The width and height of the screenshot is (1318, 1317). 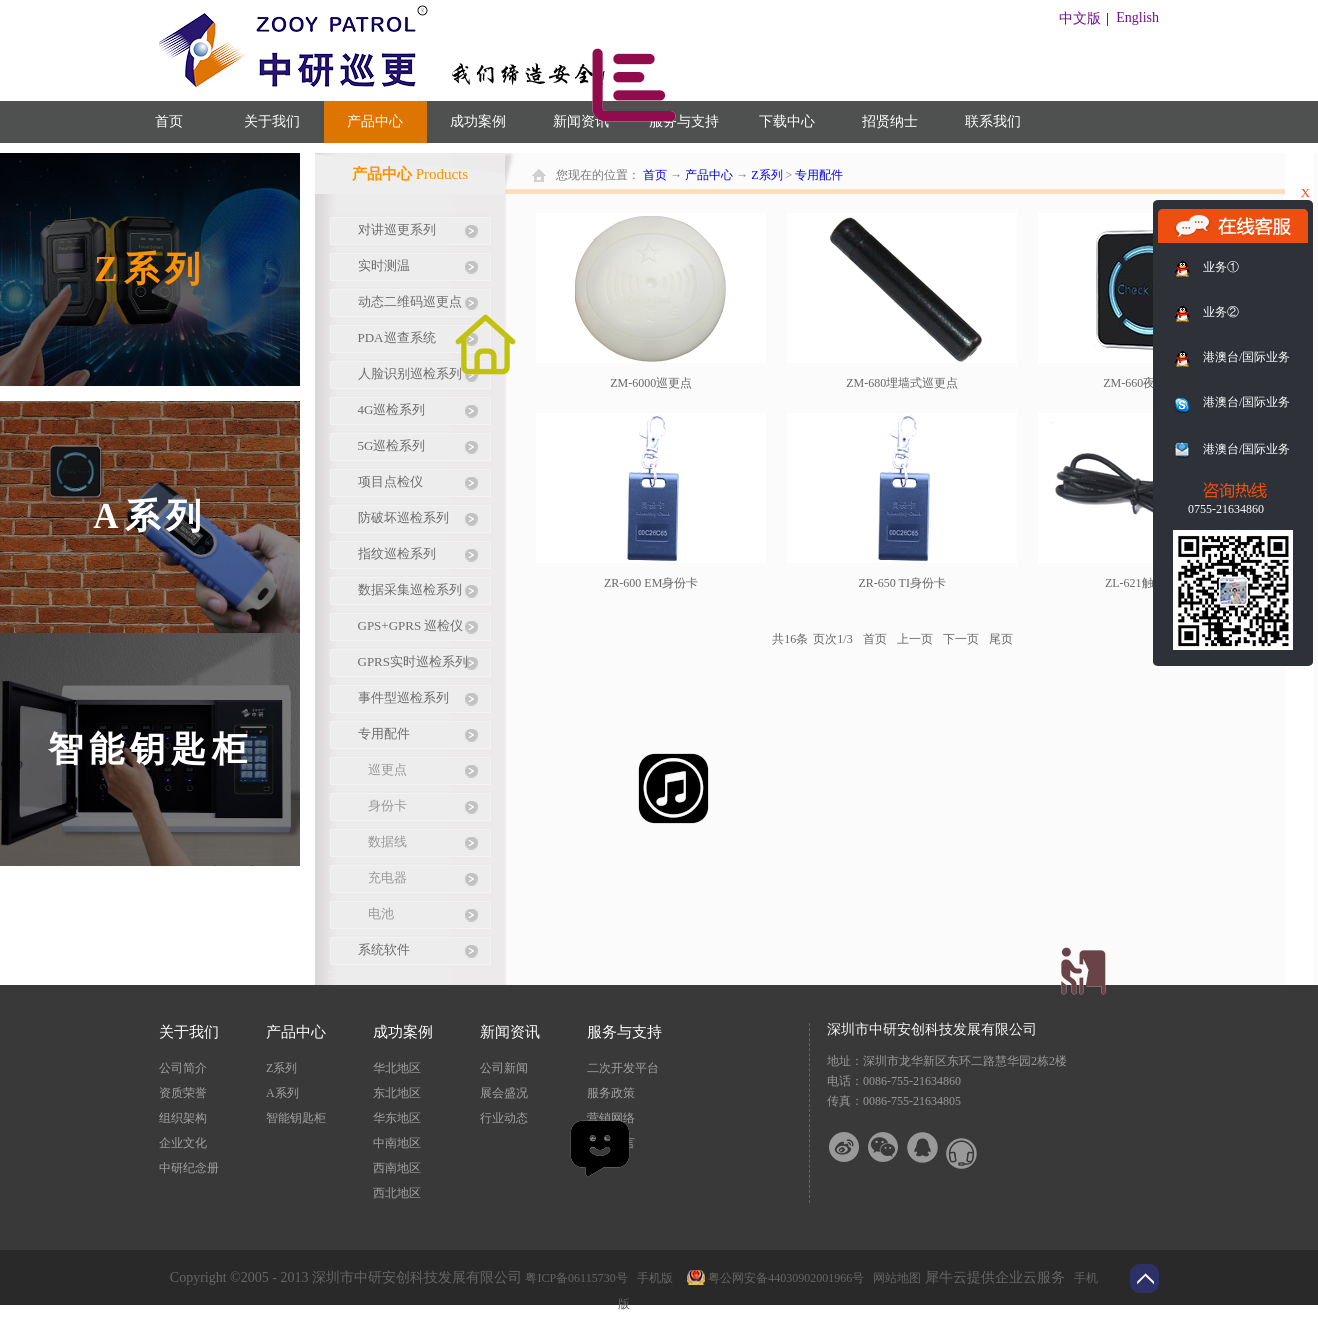 What do you see at coordinates (600, 1147) in the screenshot?
I see `open chatbot or AI assistant` at bounding box center [600, 1147].